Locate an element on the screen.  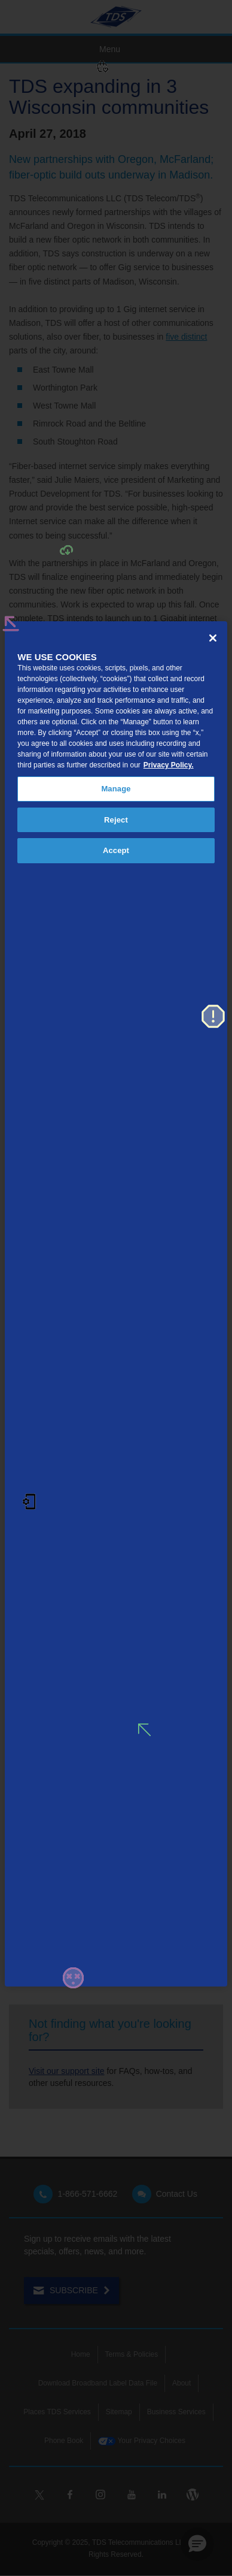
indicates a warning or critical alert is located at coordinates (213, 1016).